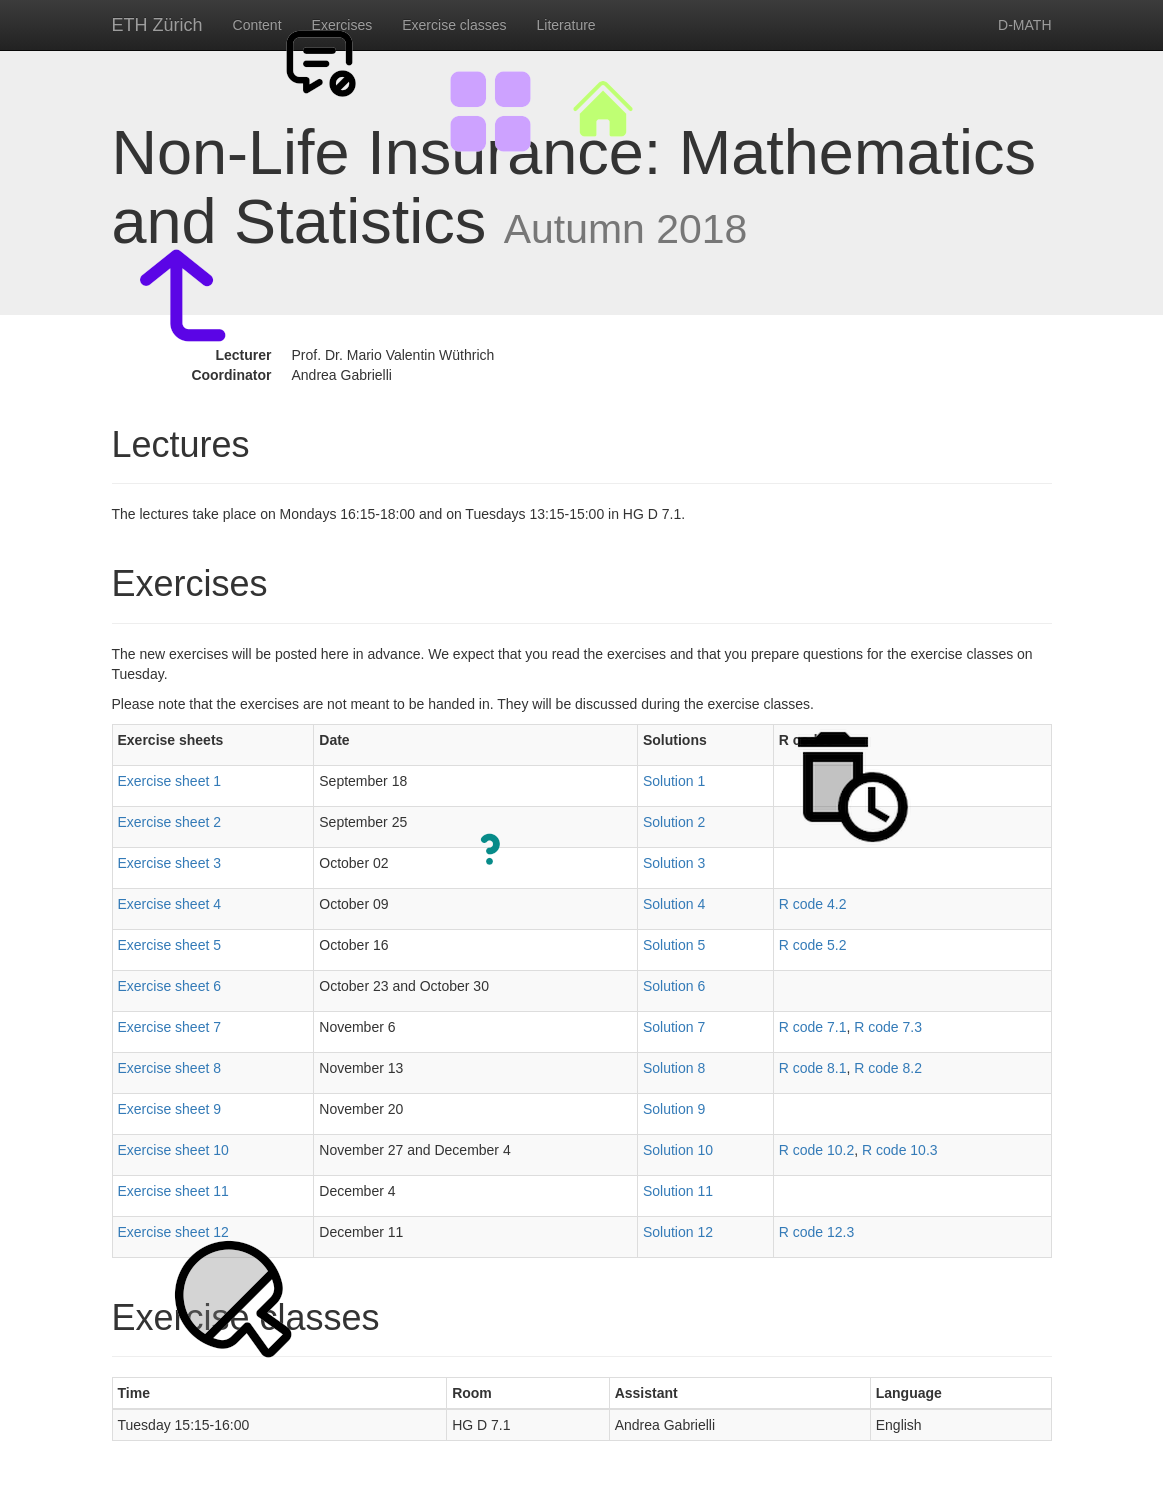 This screenshot has height=1511, width=1163. I want to click on cancel or delete a message, so click(319, 60).